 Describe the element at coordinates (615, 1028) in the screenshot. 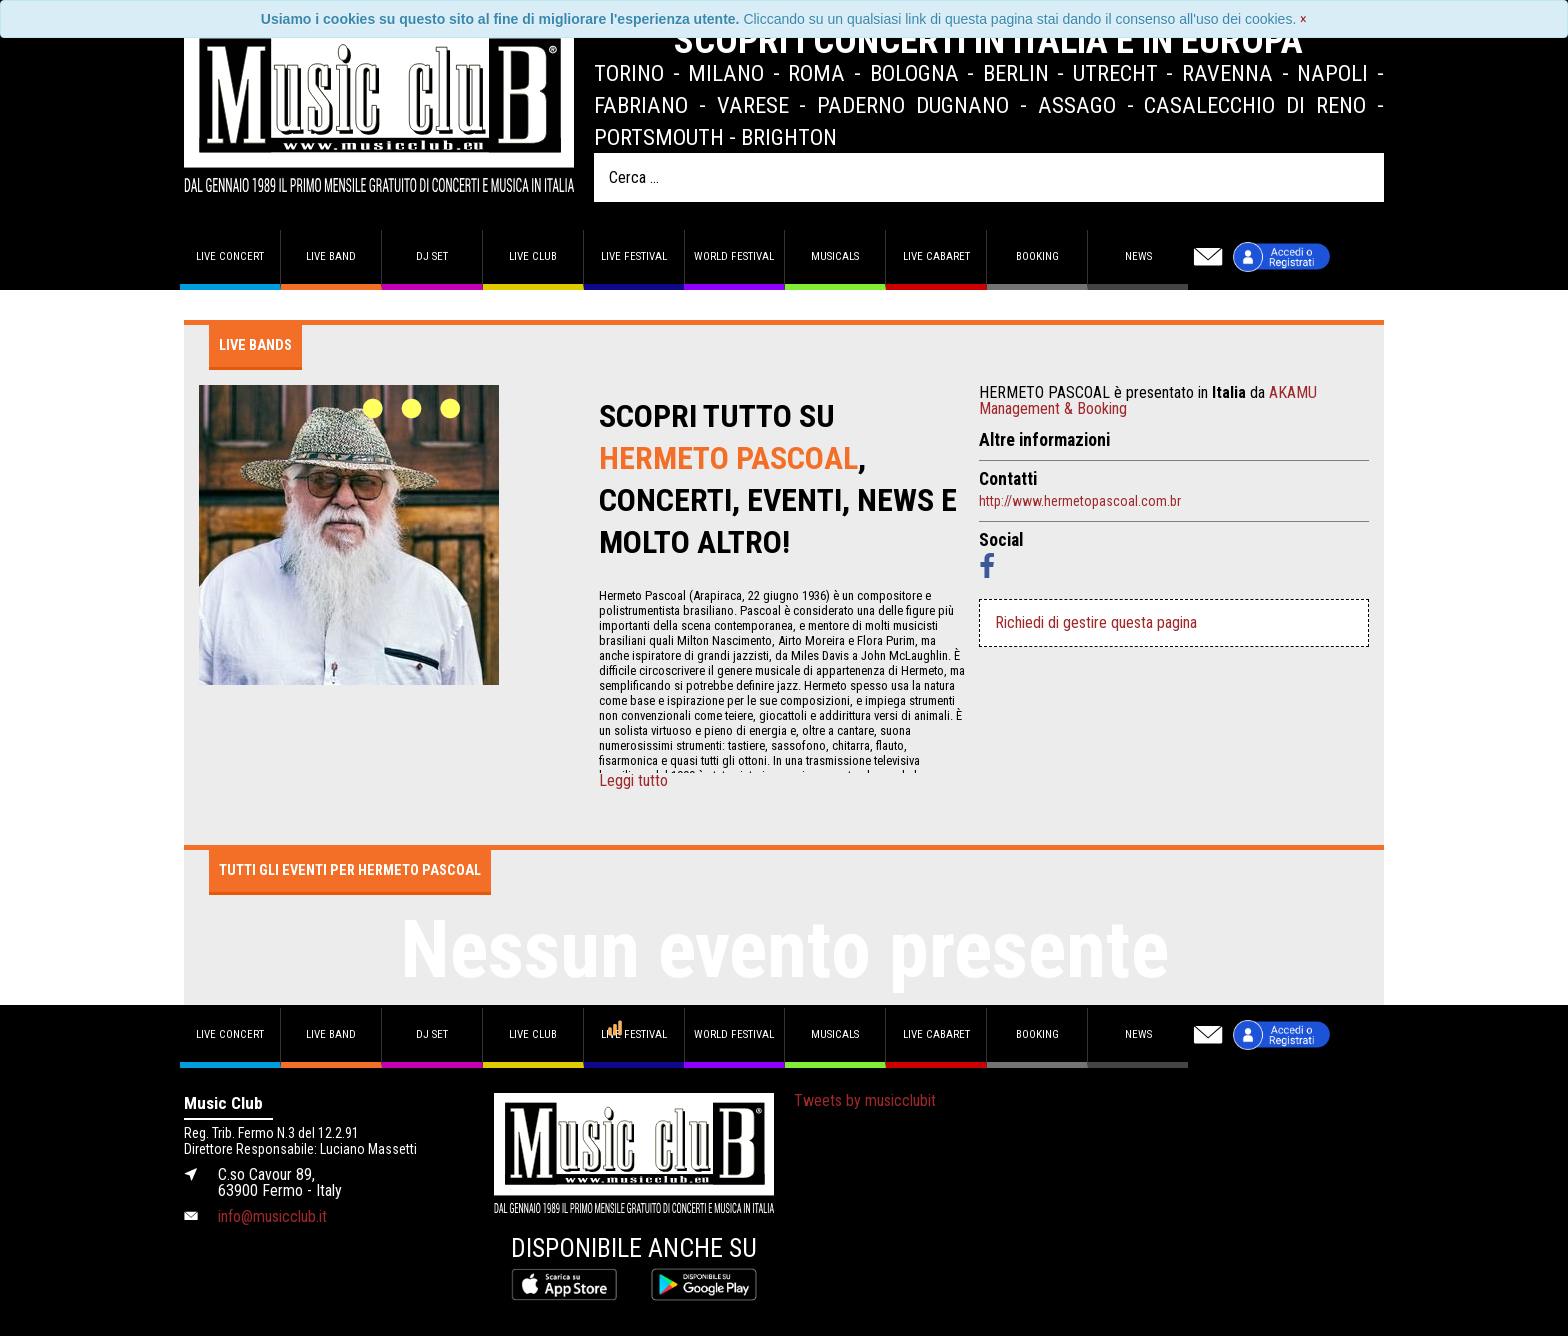

I see `view analytics or statistics` at that location.